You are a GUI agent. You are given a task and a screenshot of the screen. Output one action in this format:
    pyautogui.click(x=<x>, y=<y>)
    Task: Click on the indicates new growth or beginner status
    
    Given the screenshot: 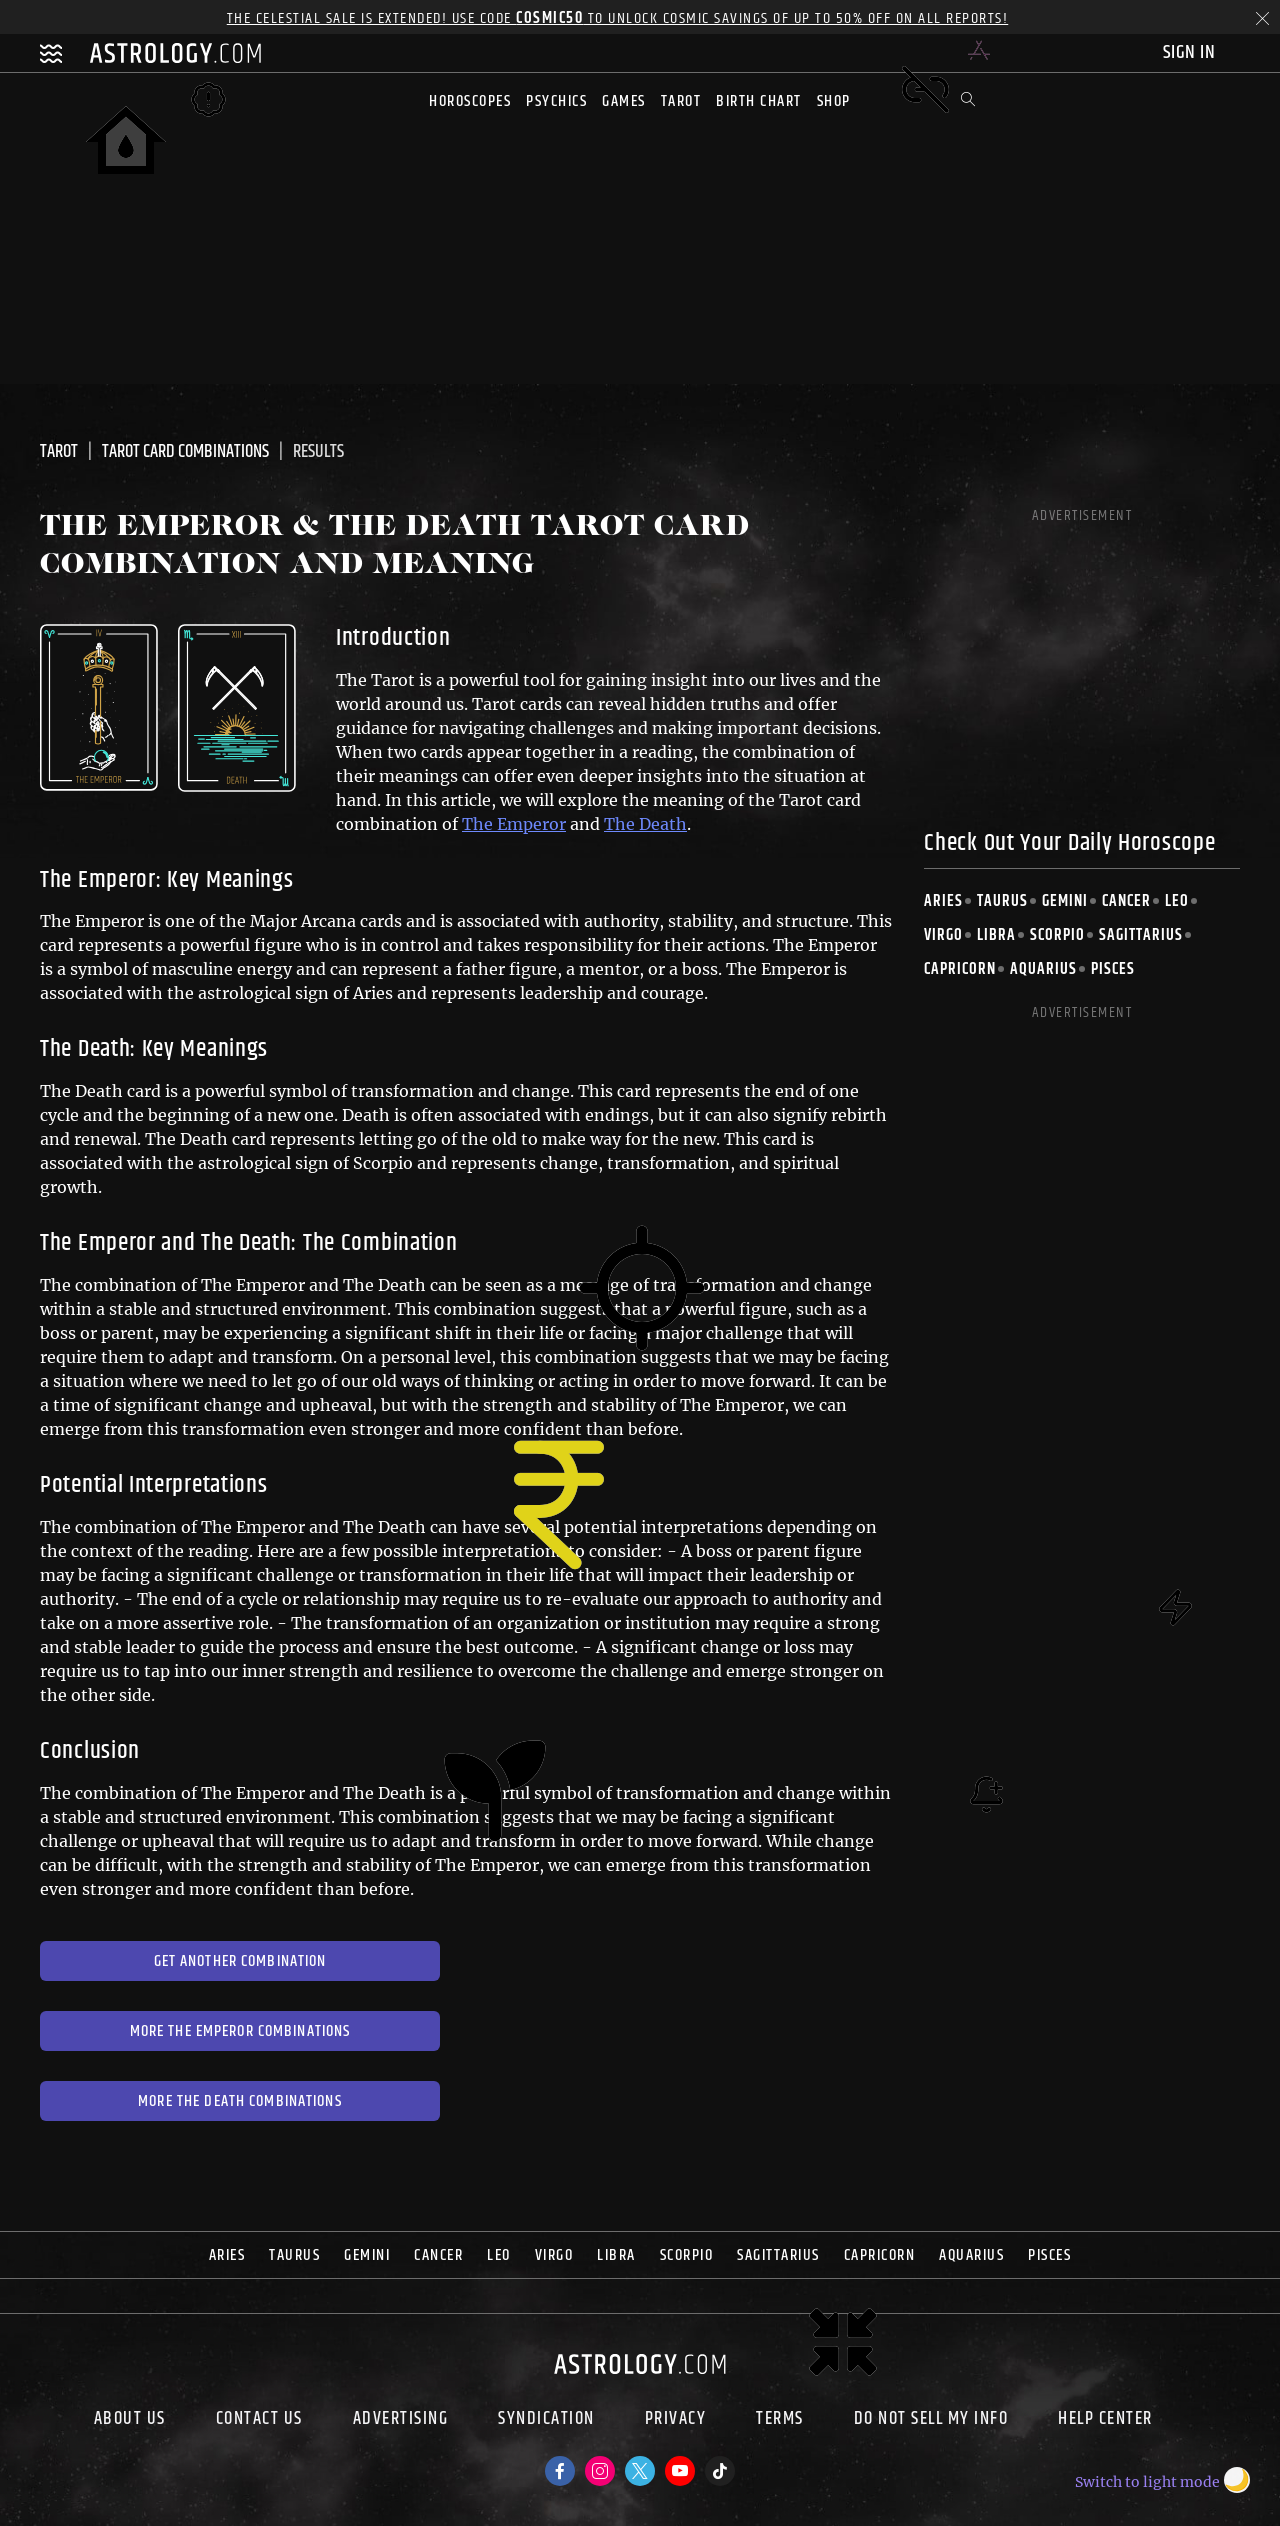 What is the action you would take?
    pyautogui.click(x=495, y=1791)
    